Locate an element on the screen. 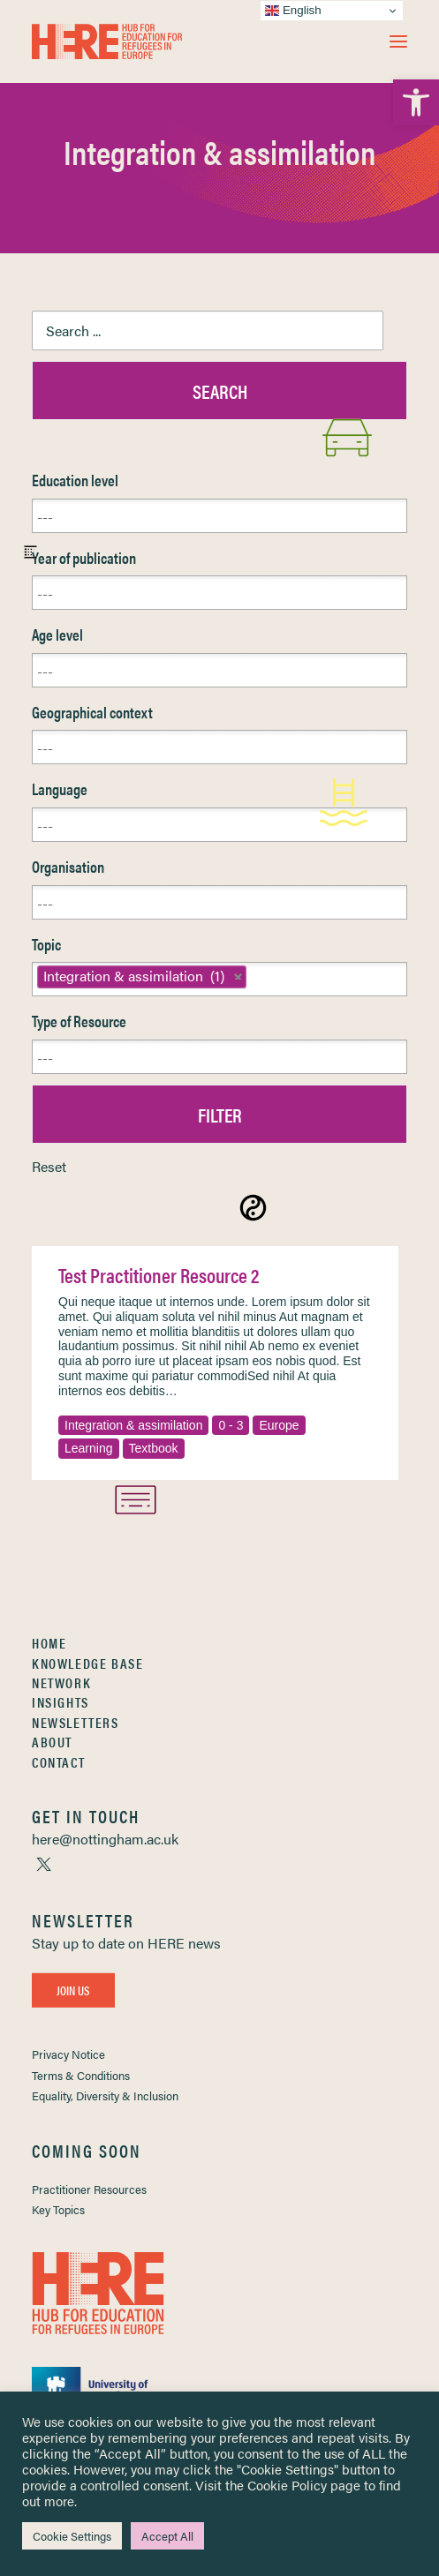 The height and width of the screenshot is (2576, 439). view swimming pool amenities is located at coordinates (344, 802).